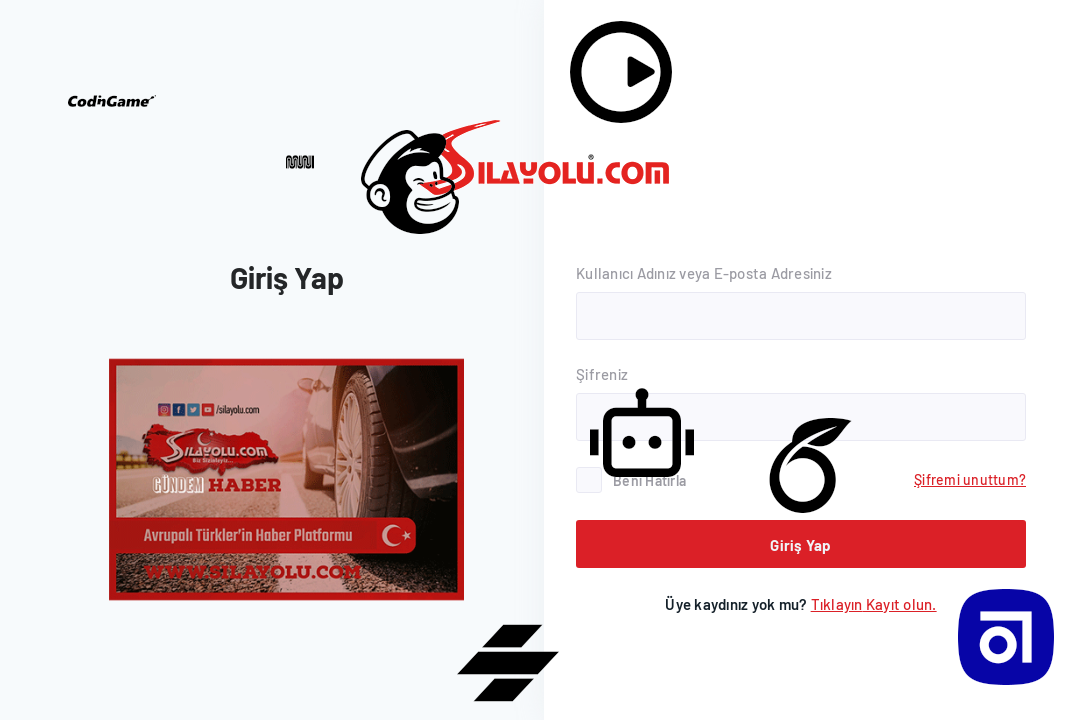 This screenshot has width=1088, height=720. Describe the element at coordinates (112, 101) in the screenshot. I see `visit the CodinGame platform` at that location.